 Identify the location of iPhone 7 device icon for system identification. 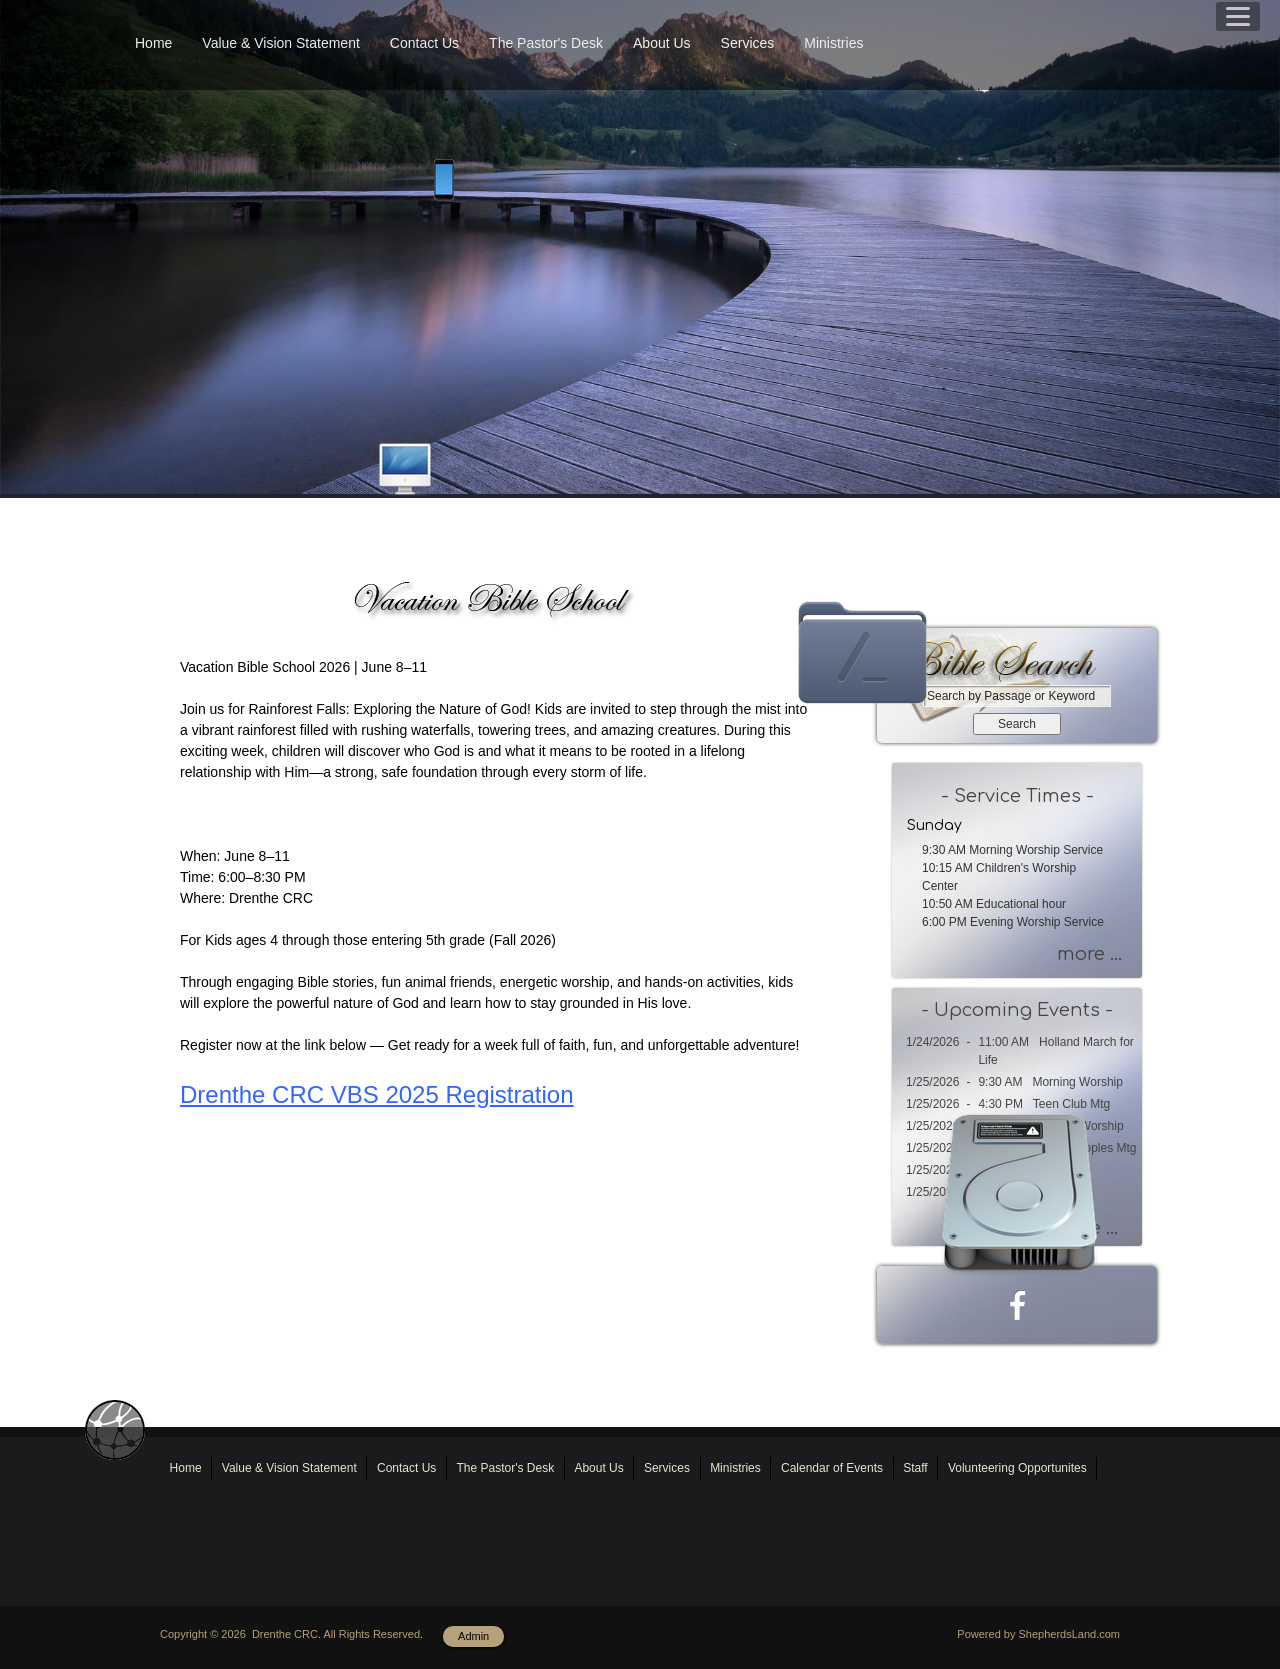
(444, 180).